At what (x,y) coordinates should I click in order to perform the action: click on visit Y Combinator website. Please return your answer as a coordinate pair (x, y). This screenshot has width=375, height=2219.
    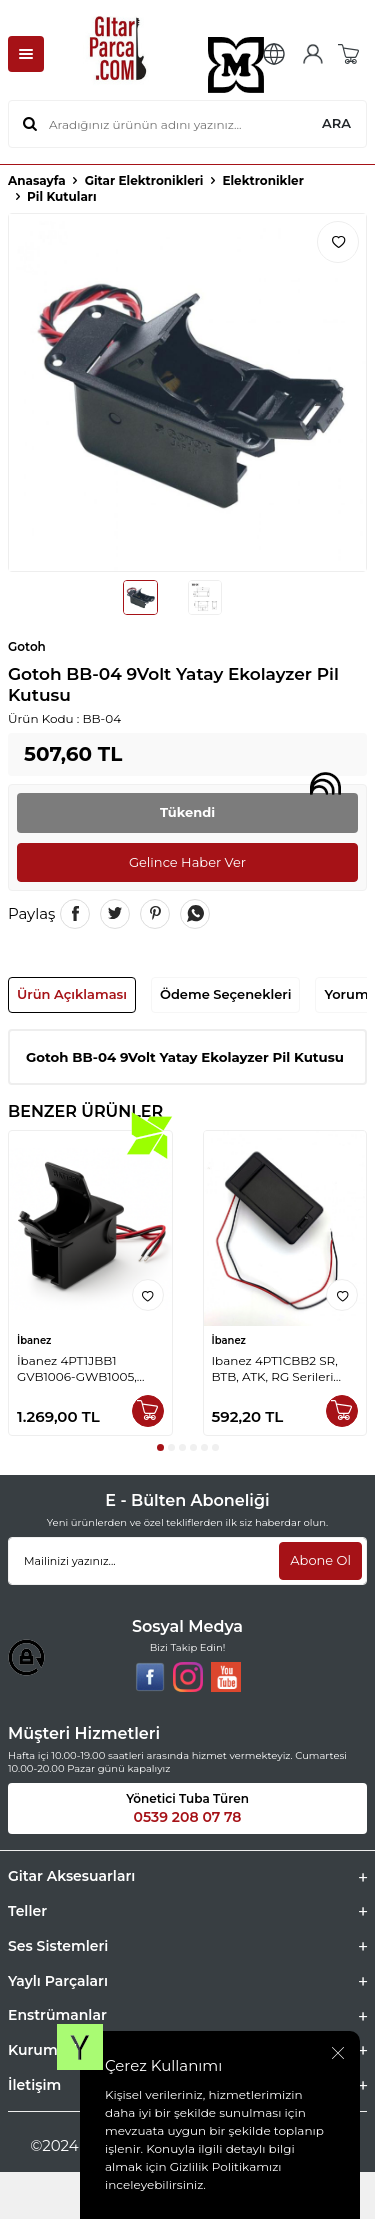
    Looking at the image, I should click on (80, 2047).